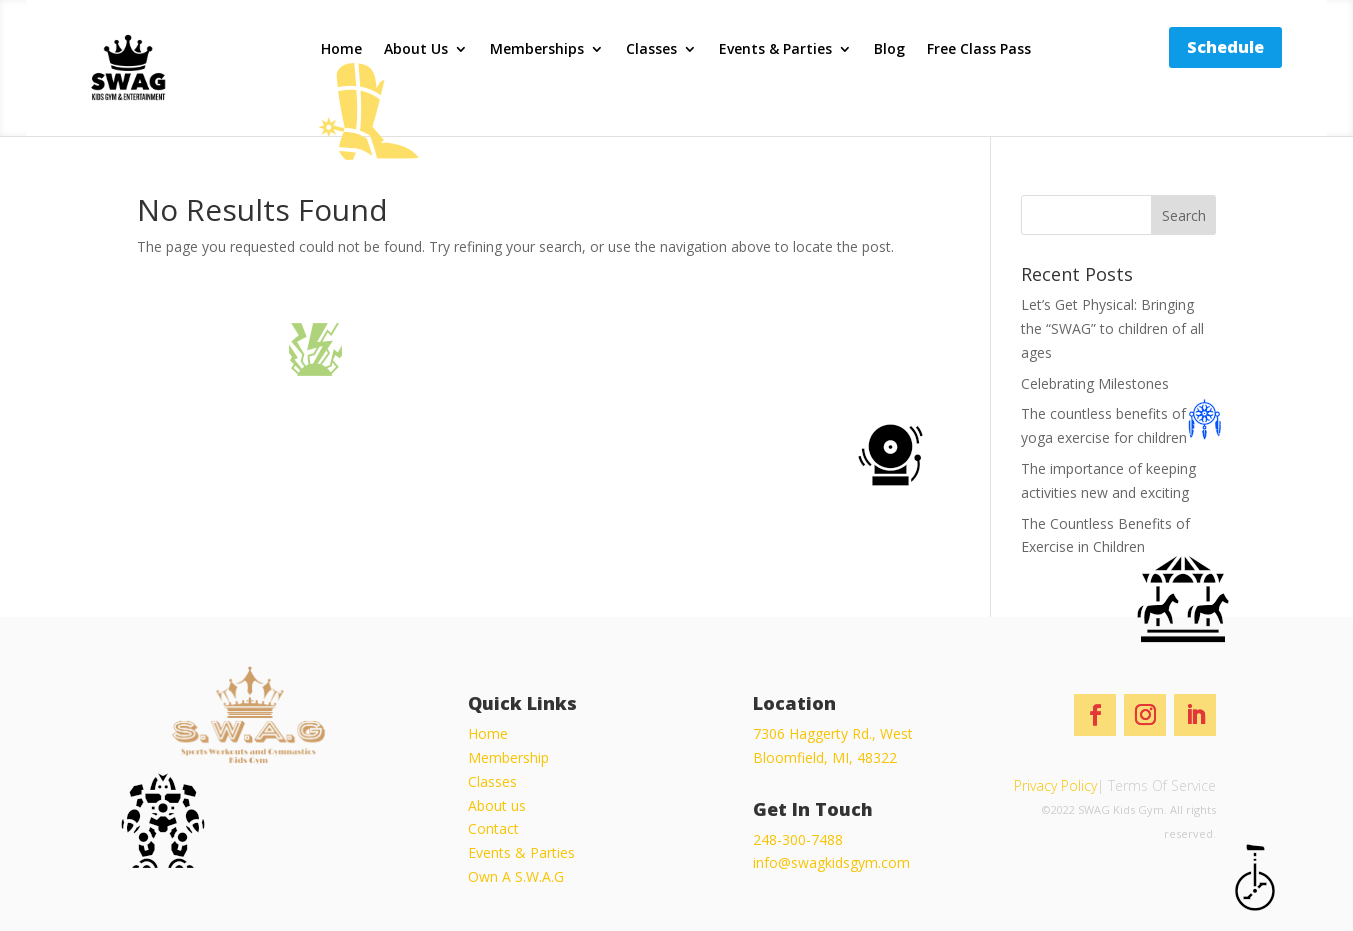 The height and width of the screenshot is (931, 1353). Describe the element at coordinates (315, 349) in the screenshot. I see `indicates energy discharge or power dispersal` at that location.